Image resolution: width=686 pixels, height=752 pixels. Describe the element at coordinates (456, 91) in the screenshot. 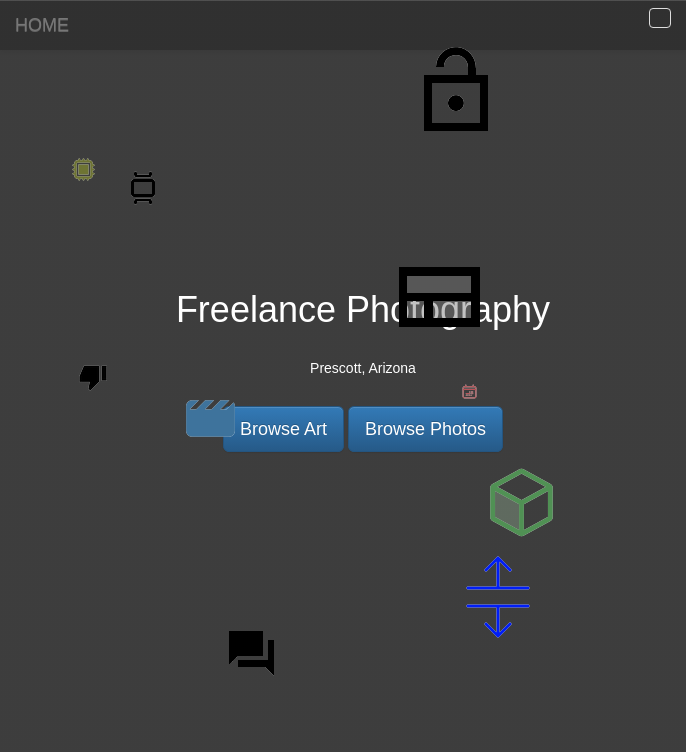

I see `unlock a secured item or feature` at that location.